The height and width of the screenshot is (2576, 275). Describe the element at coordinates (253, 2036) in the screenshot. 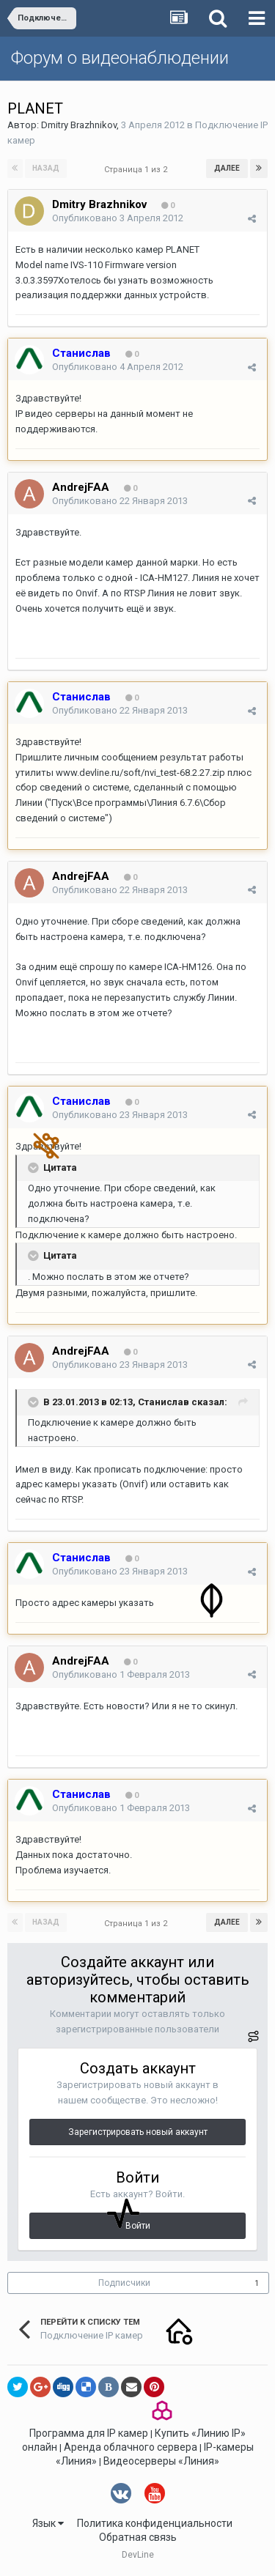

I see `view directions or navigation route` at that location.